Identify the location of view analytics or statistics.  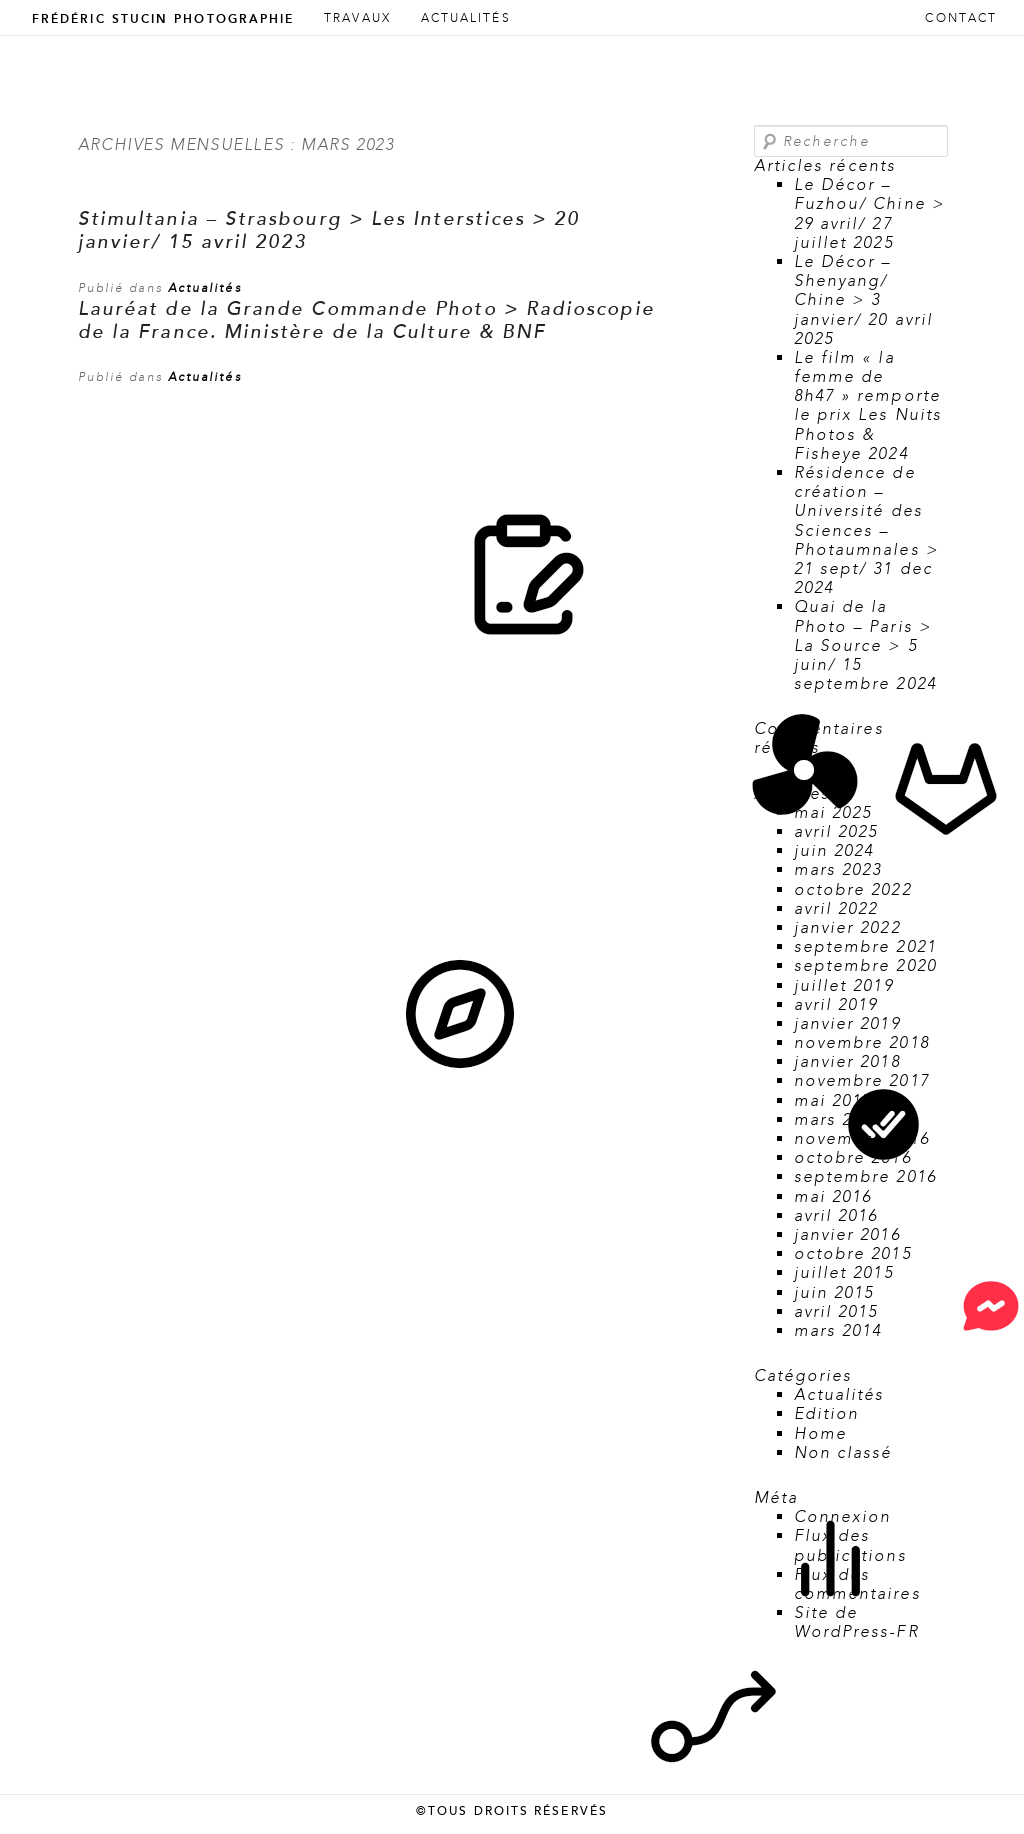
(830, 1558).